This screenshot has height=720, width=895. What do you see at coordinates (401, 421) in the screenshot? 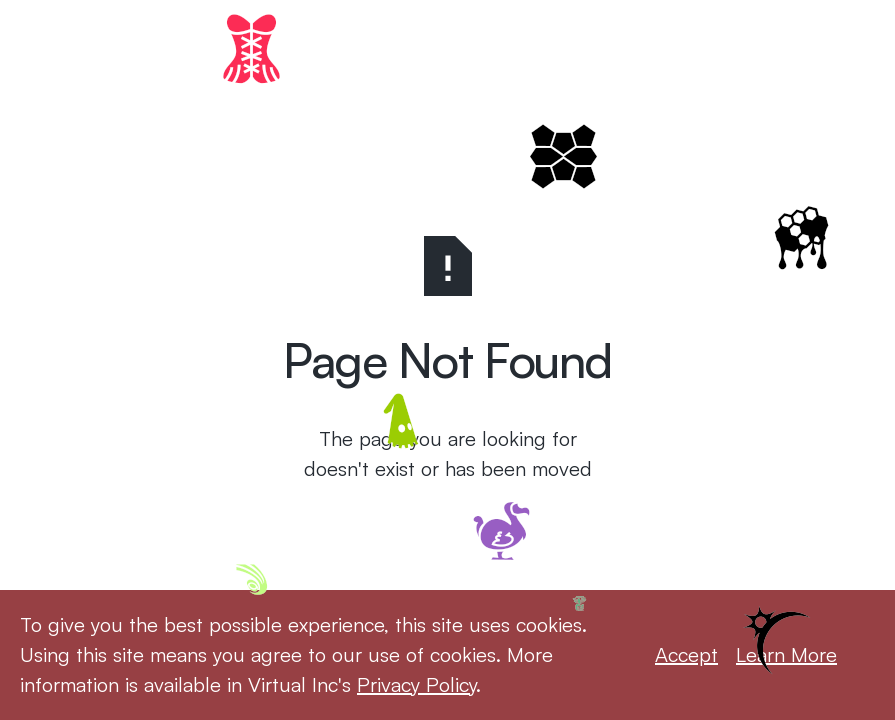
I see `select cultist character class` at bounding box center [401, 421].